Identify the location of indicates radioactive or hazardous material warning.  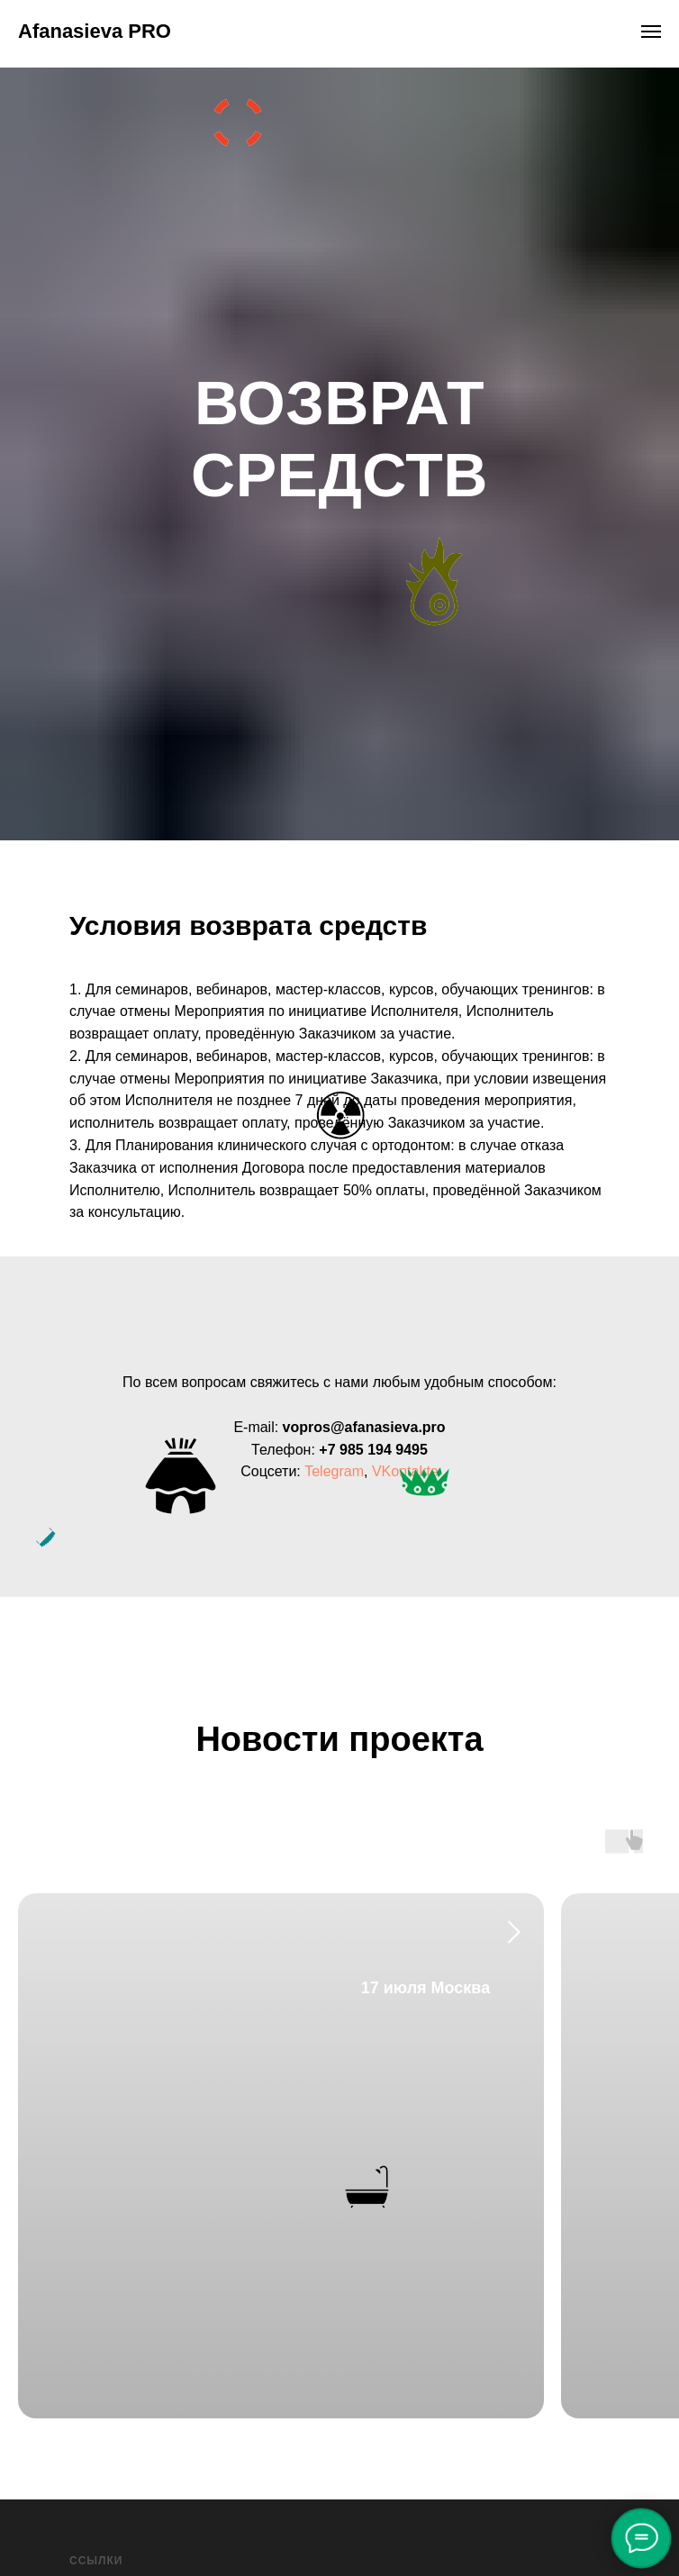
(340, 1115).